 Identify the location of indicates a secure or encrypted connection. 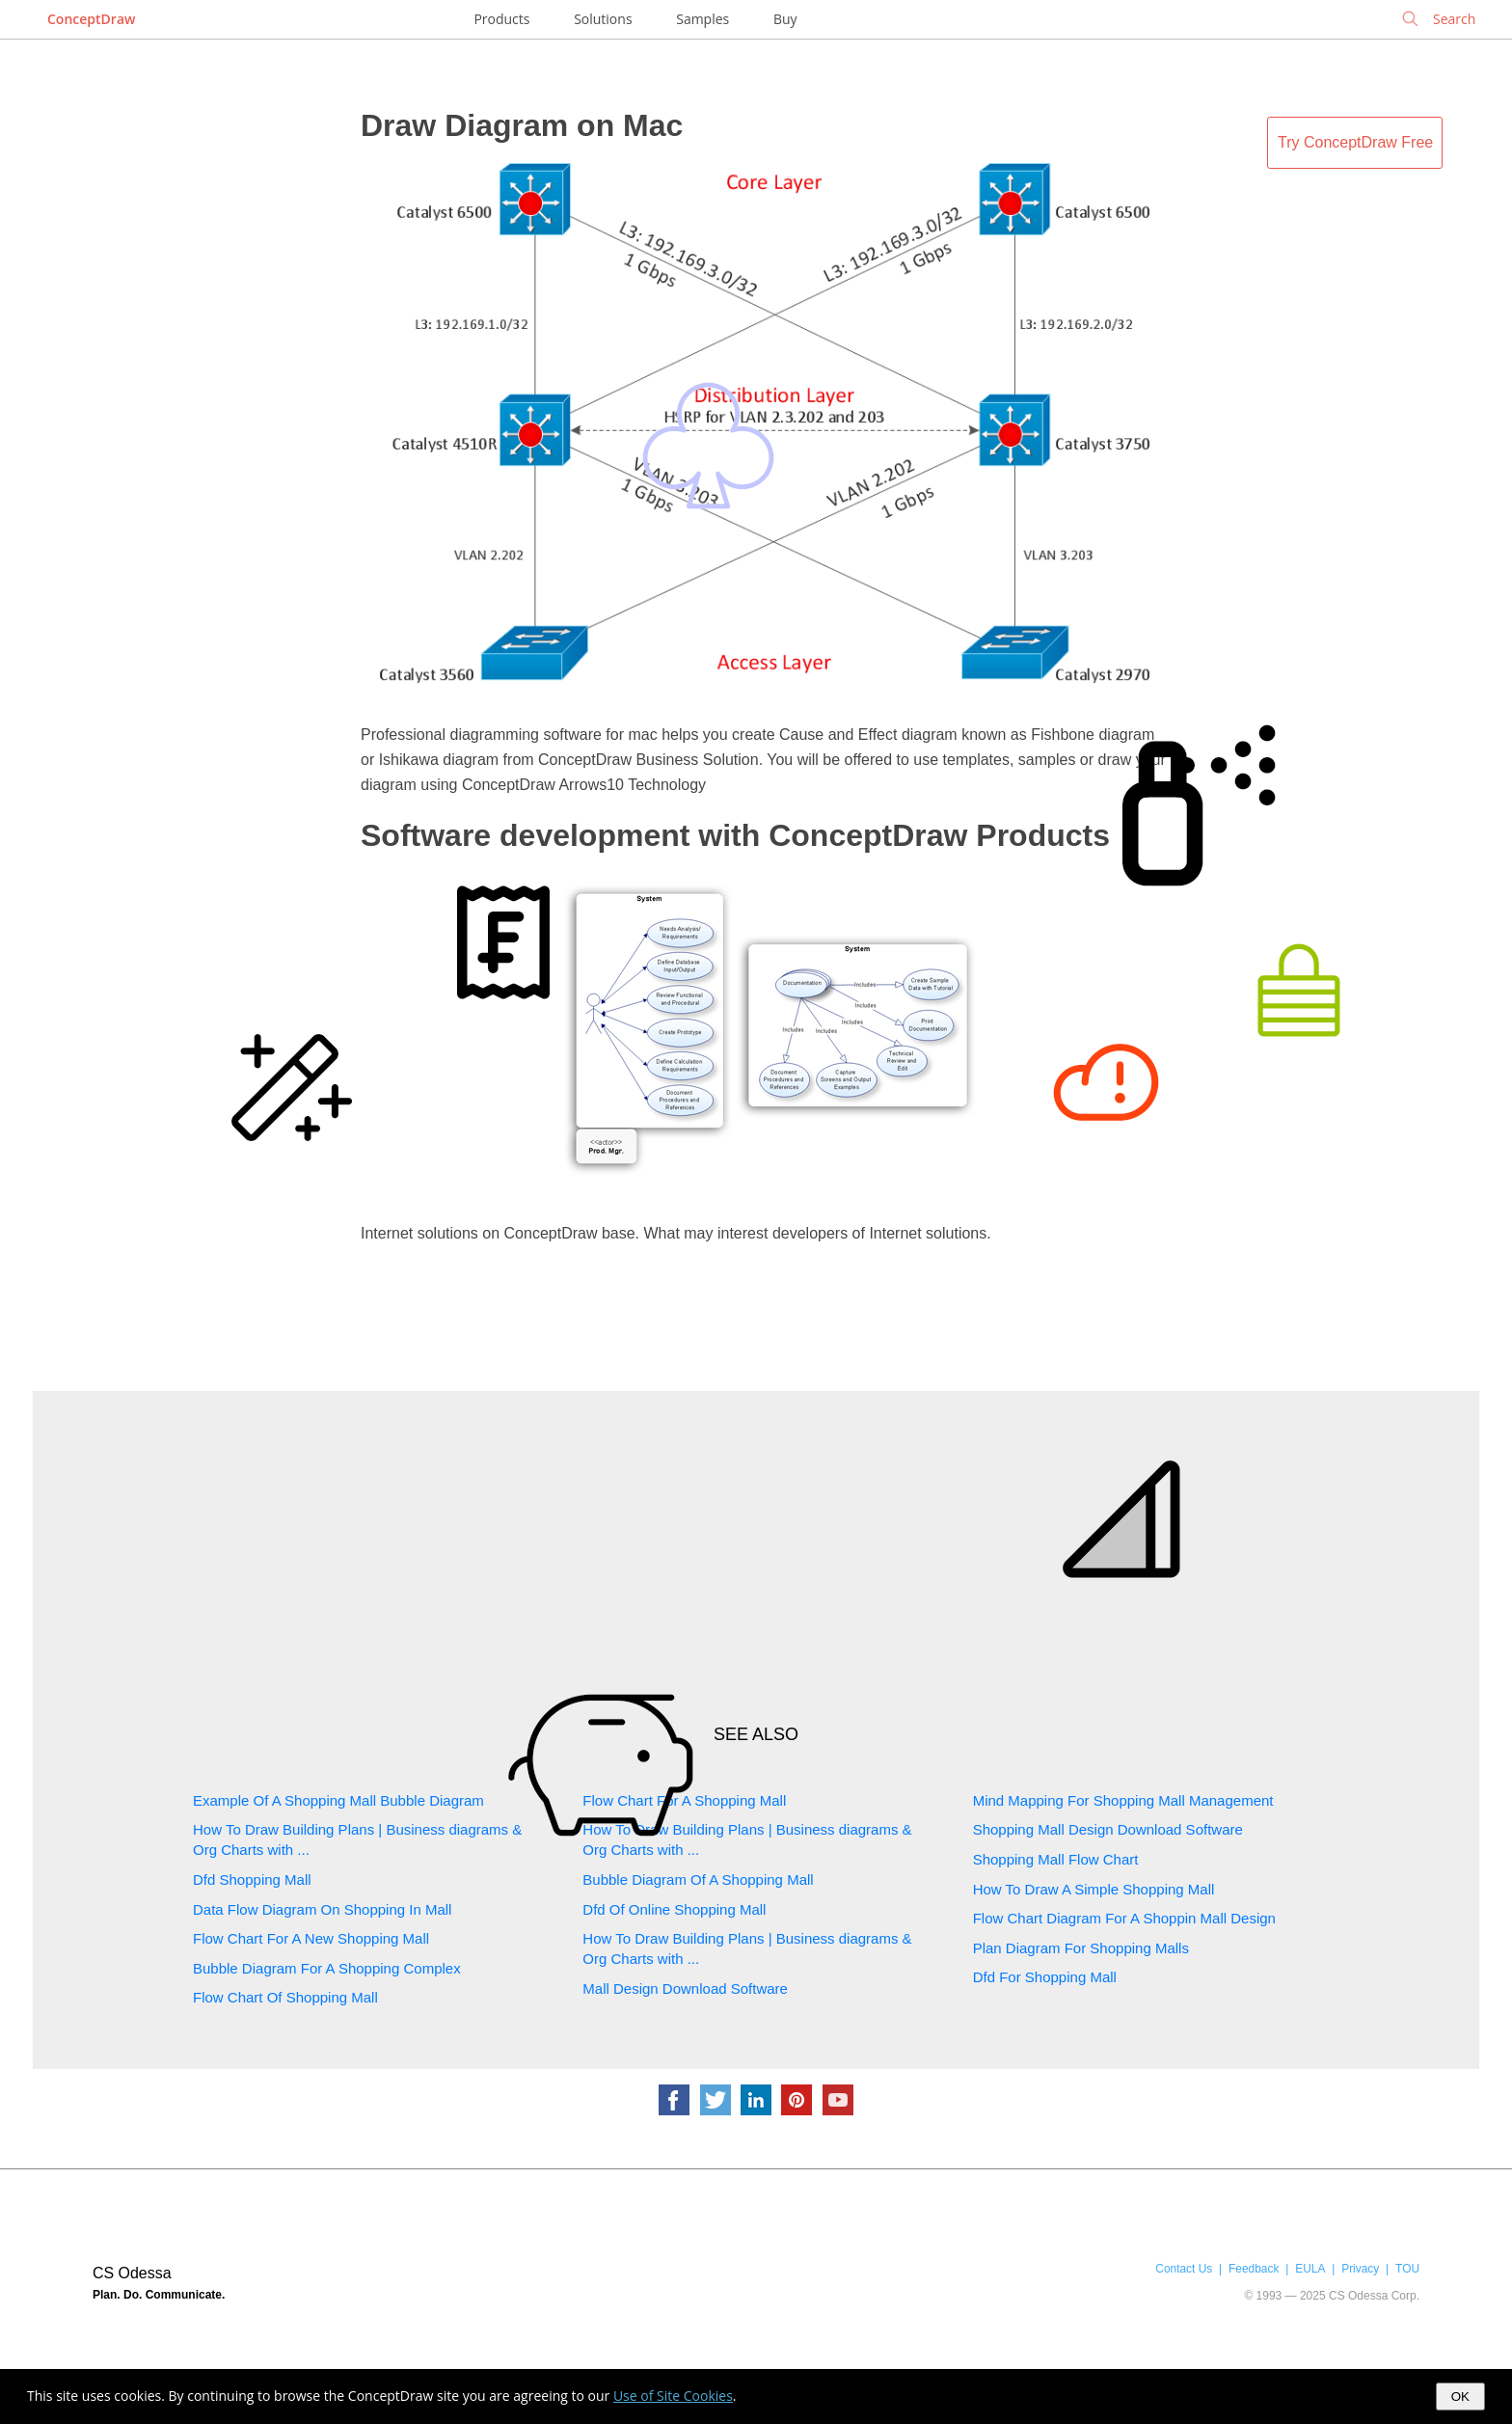
(1299, 995).